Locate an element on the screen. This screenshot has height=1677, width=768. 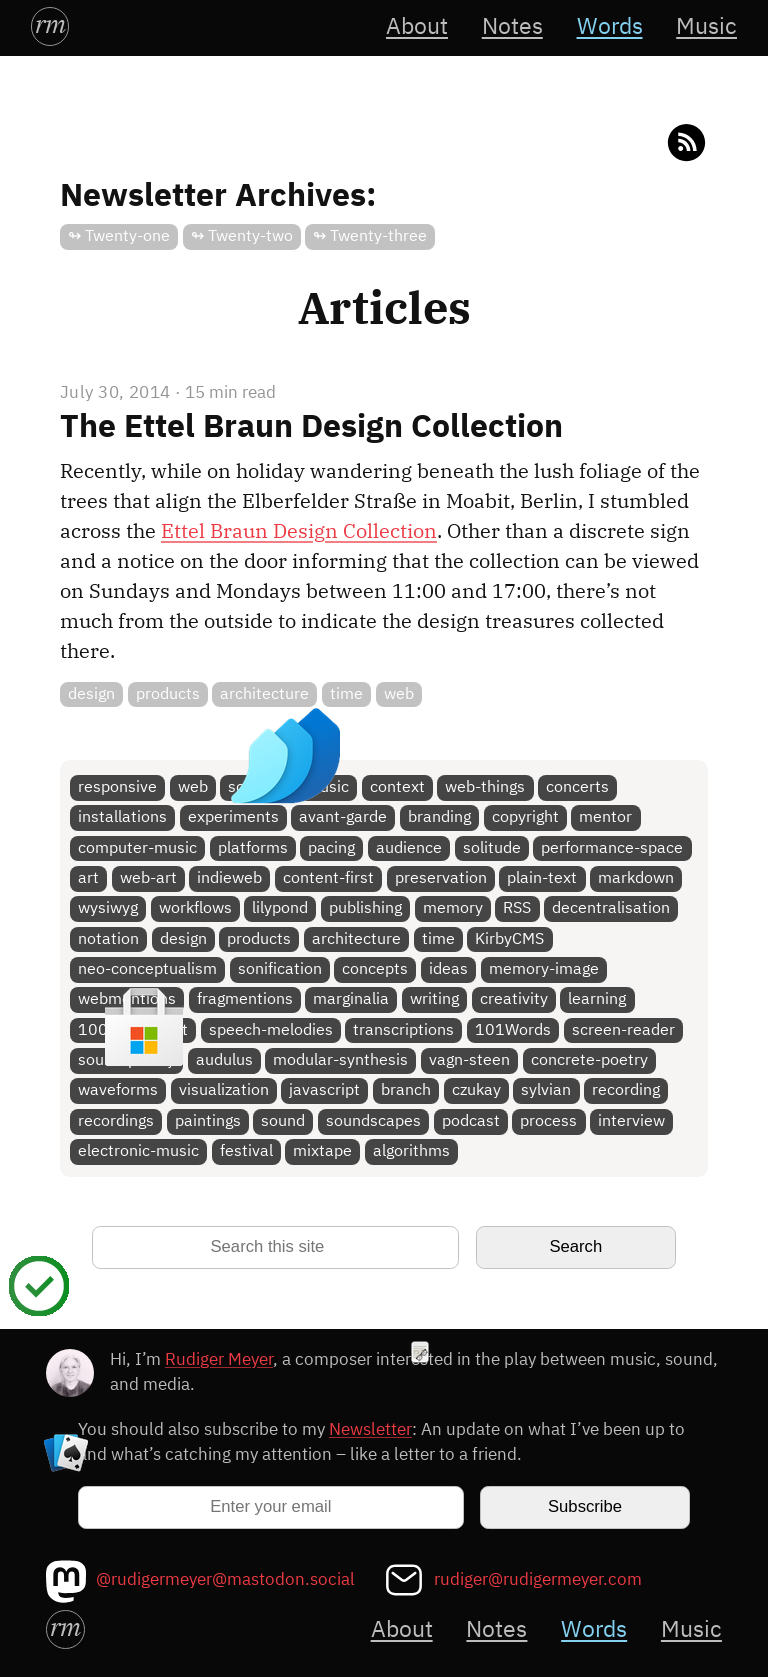
open office productivity applications is located at coordinates (420, 1352).